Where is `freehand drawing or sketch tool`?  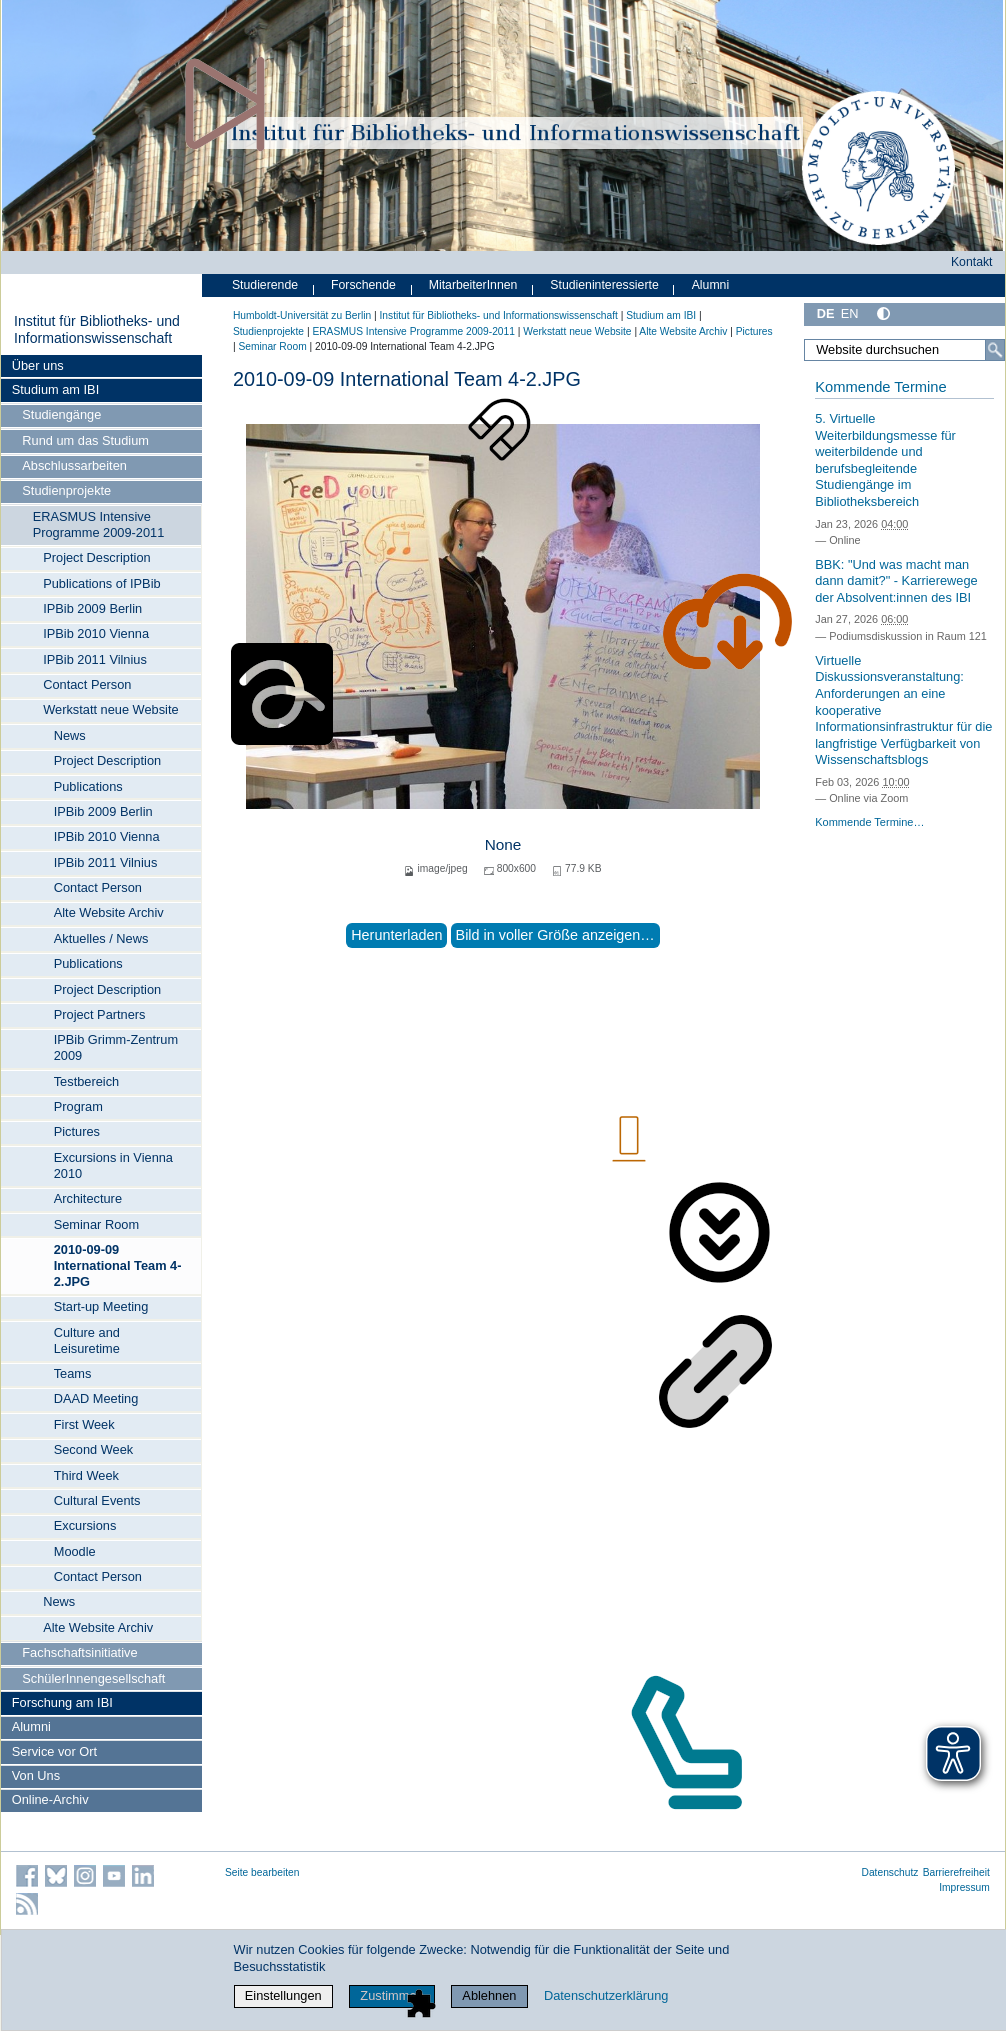 freehand drawing or sketch tool is located at coordinates (282, 694).